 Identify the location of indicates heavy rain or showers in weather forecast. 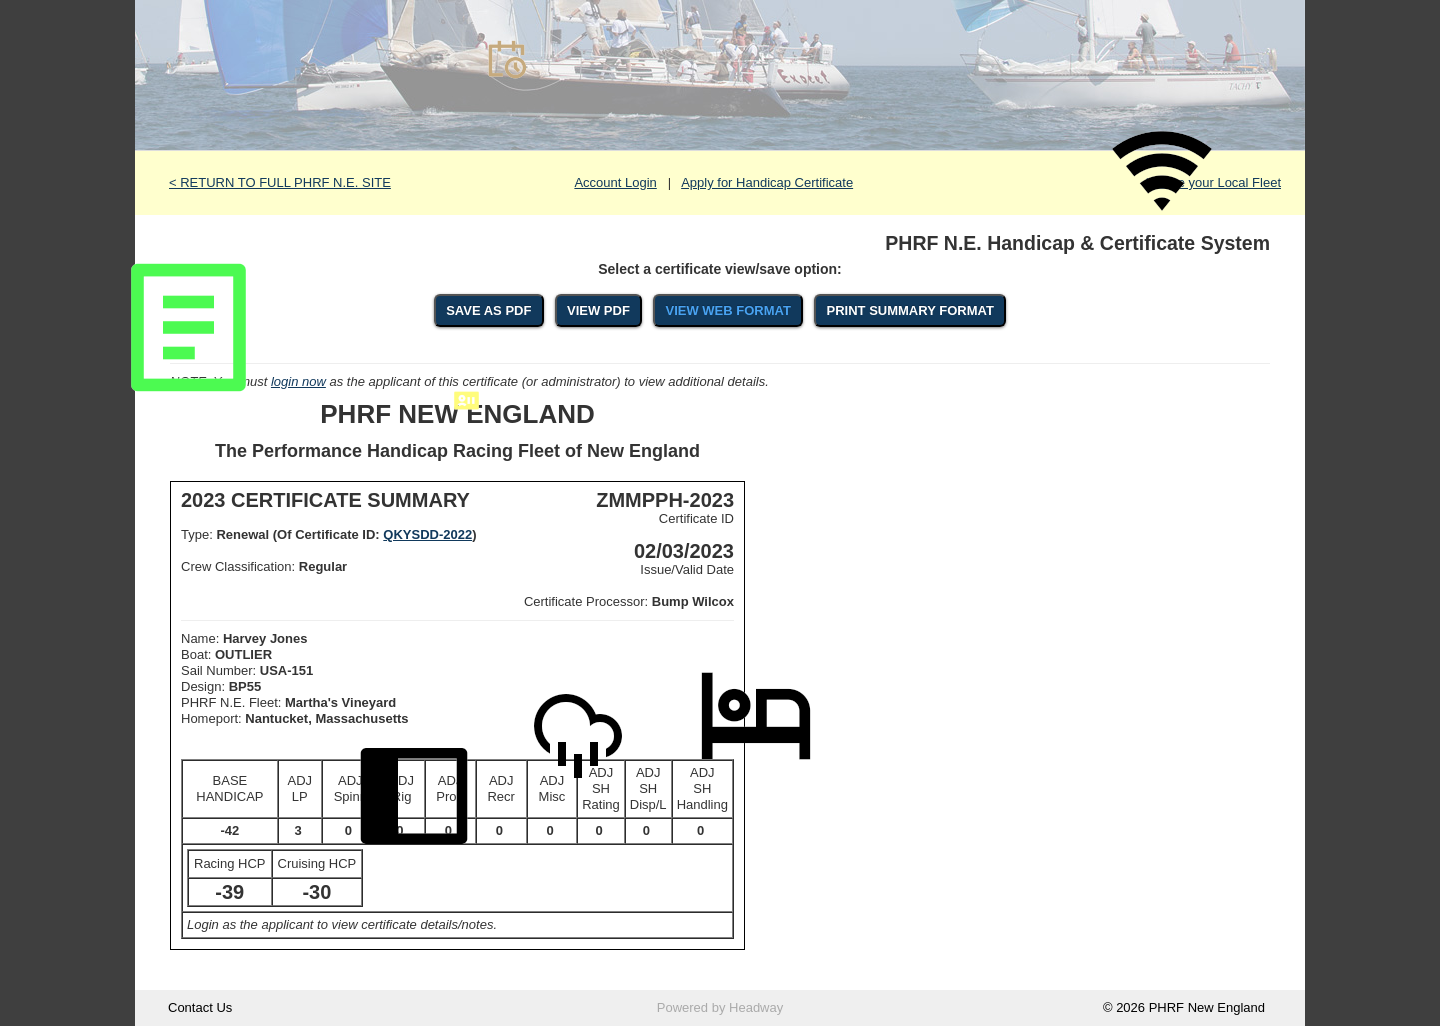
(578, 734).